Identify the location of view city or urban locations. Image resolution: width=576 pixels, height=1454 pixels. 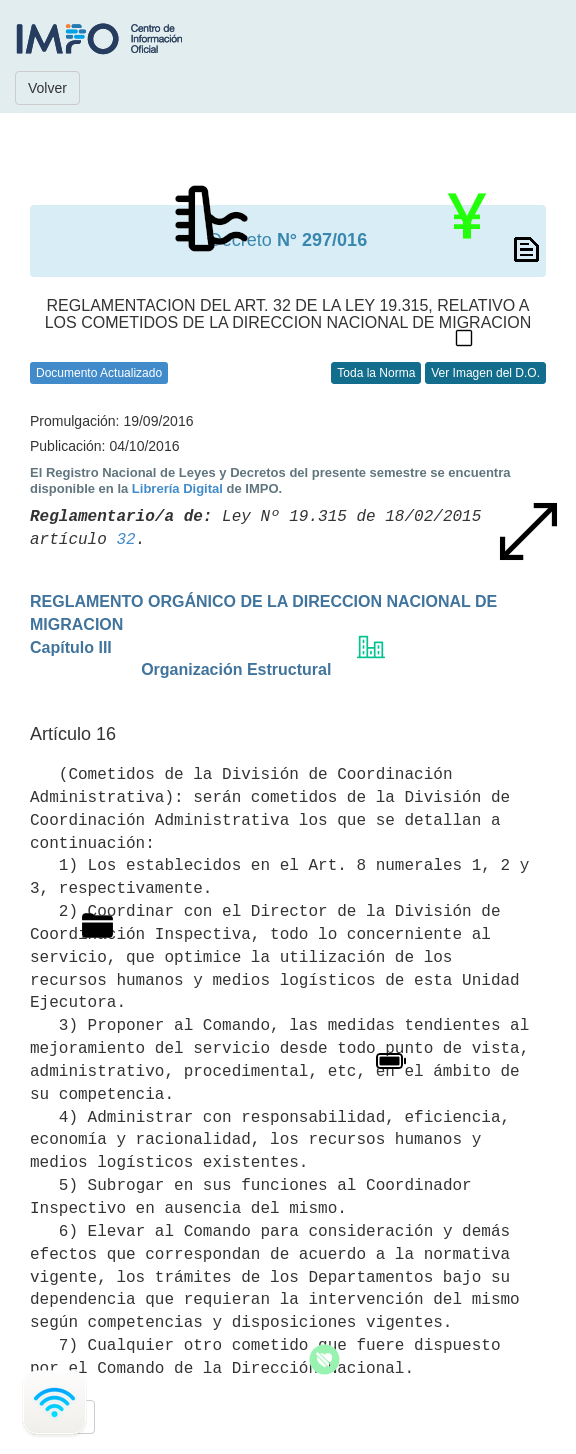
(371, 647).